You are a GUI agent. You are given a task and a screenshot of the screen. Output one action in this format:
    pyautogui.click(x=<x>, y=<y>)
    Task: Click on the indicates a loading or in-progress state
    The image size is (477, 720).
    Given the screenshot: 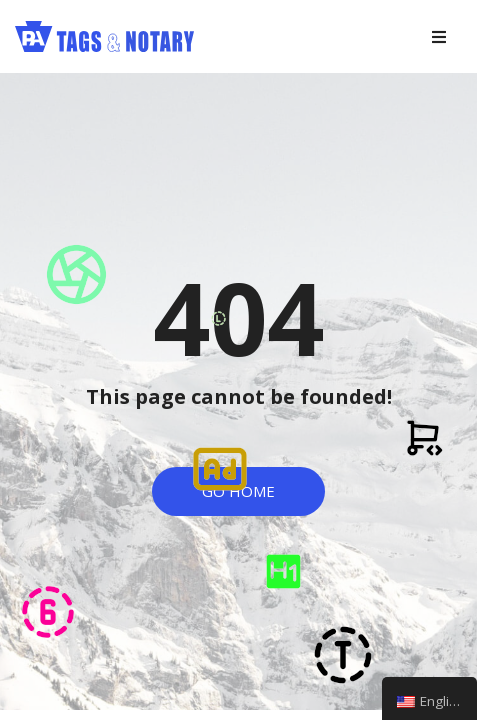 What is the action you would take?
    pyautogui.click(x=218, y=318)
    